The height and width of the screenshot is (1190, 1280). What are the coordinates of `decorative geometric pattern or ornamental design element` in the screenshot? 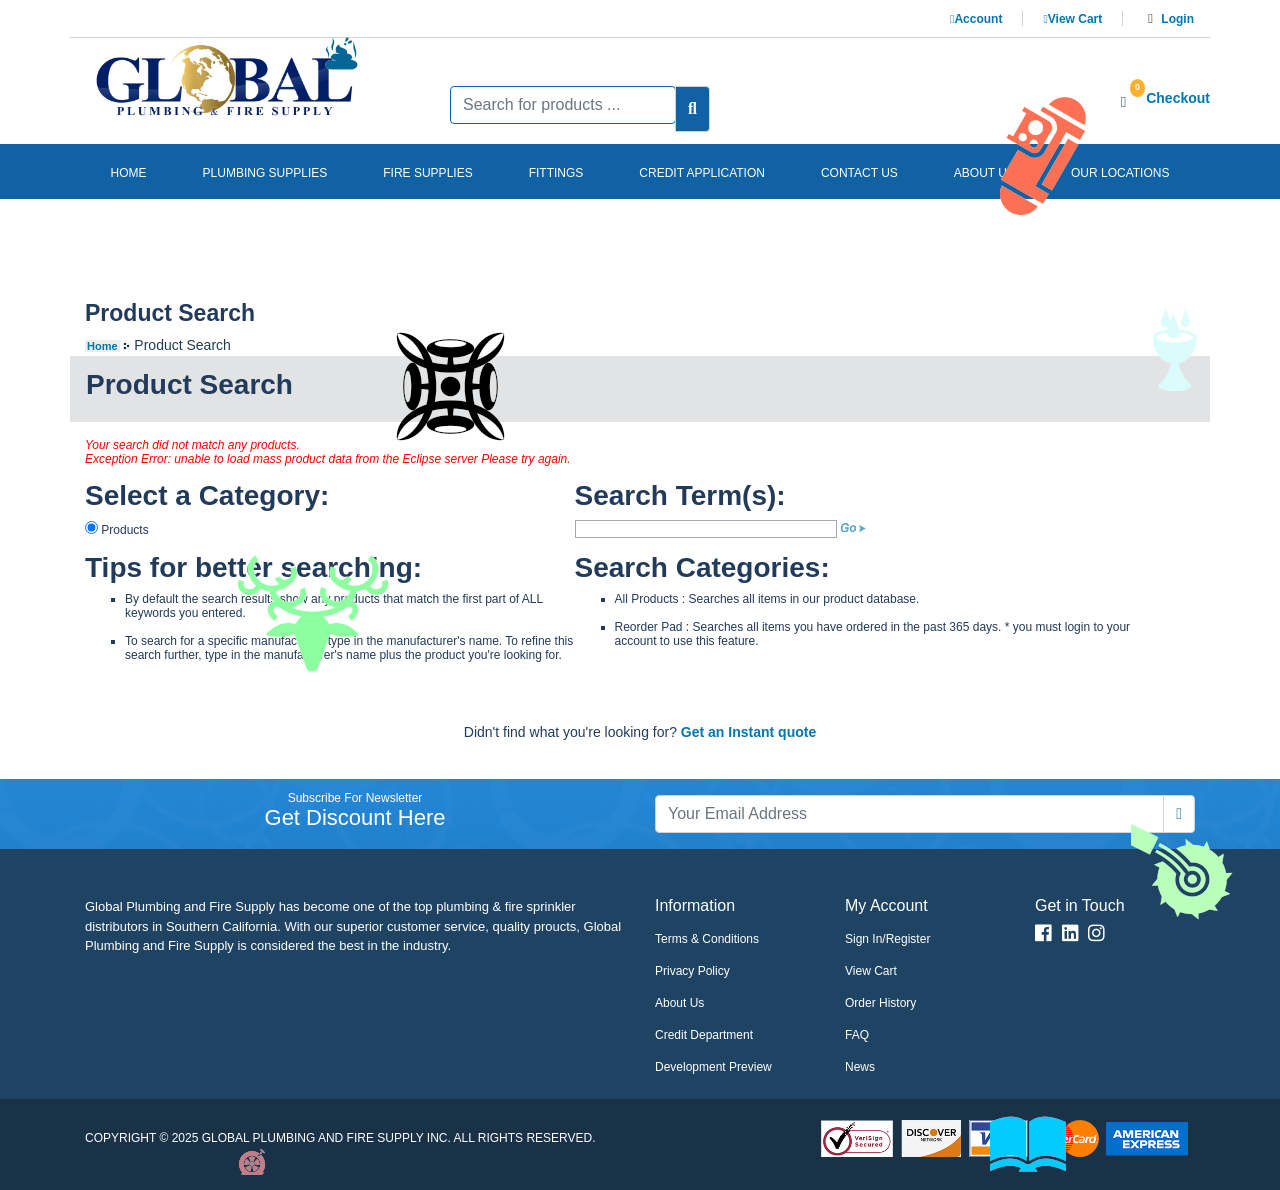 It's located at (450, 386).